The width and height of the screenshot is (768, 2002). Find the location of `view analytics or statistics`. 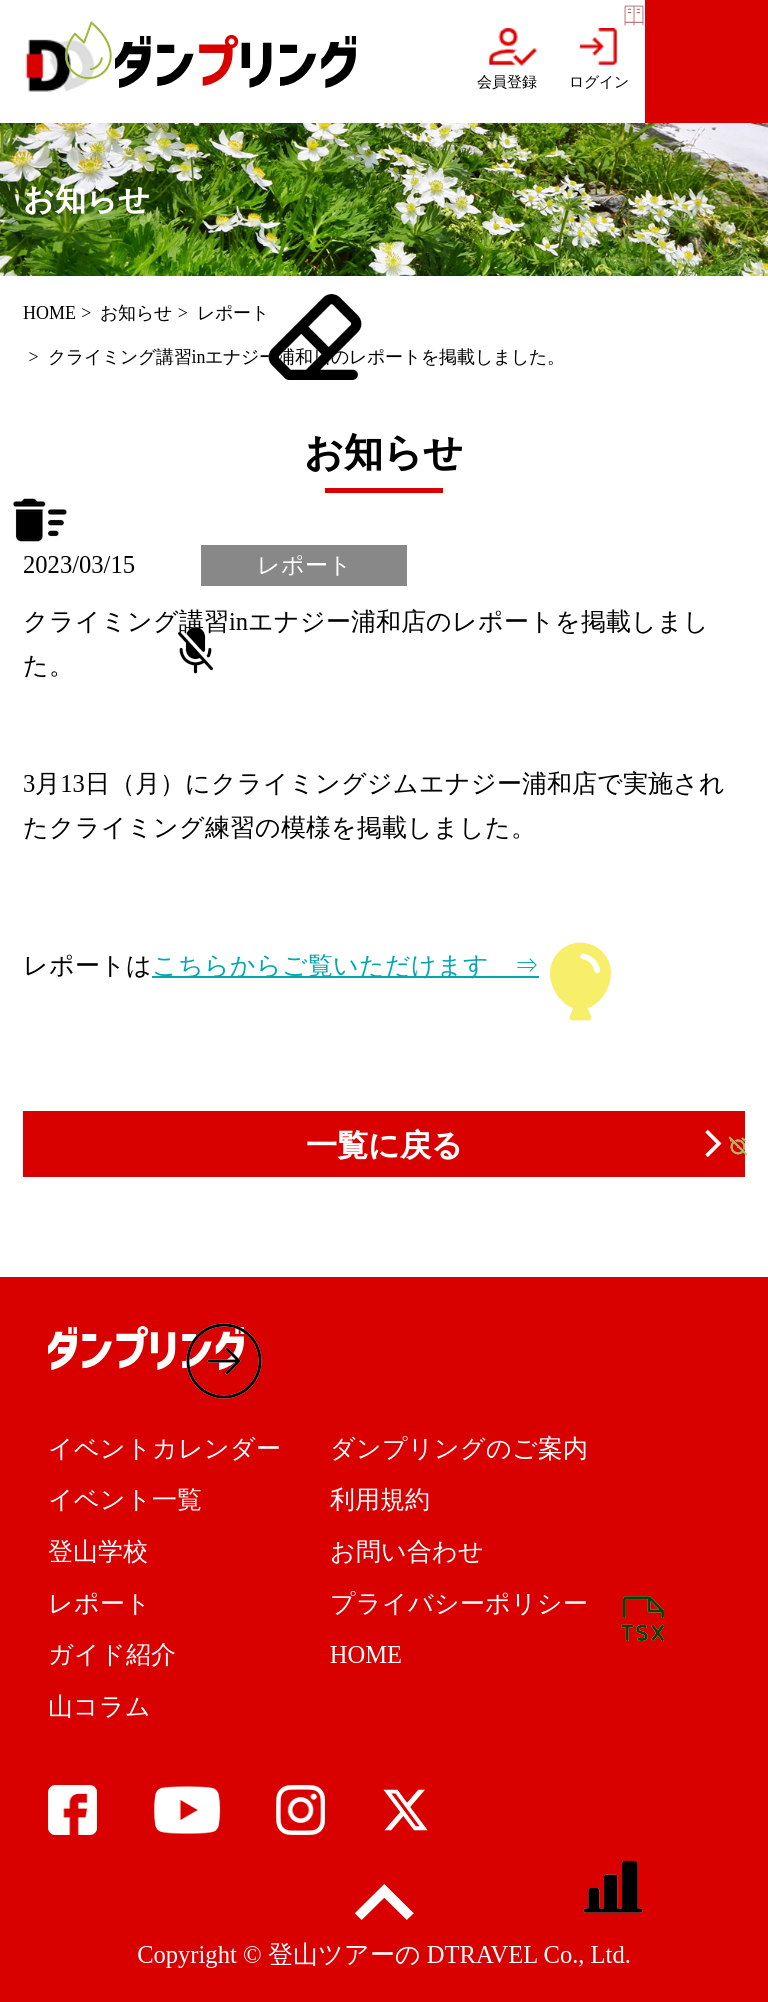

view analytics or statistics is located at coordinates (613, 1888).